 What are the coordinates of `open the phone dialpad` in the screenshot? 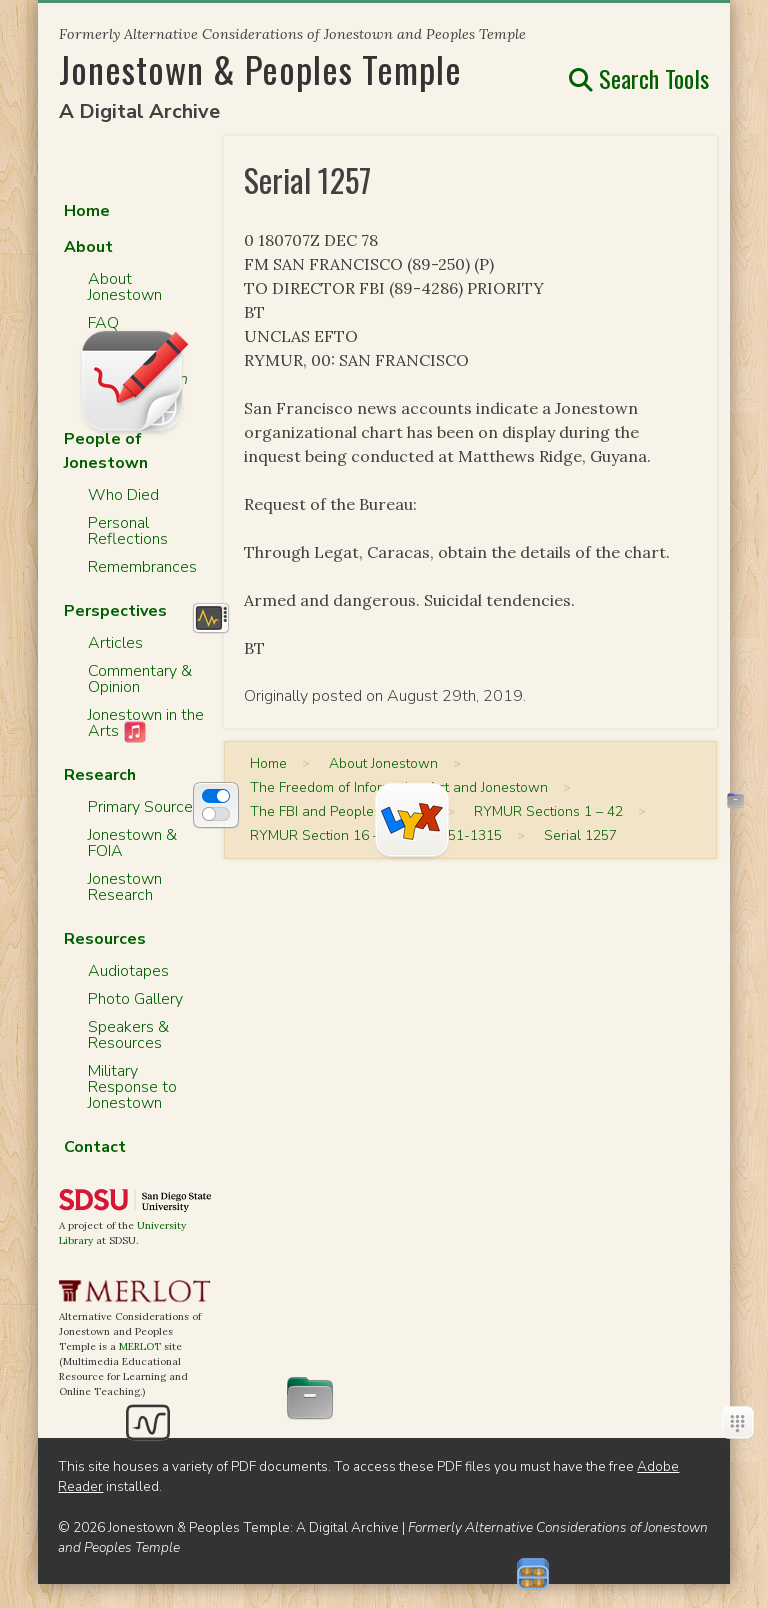 It's located at (737, 1422).